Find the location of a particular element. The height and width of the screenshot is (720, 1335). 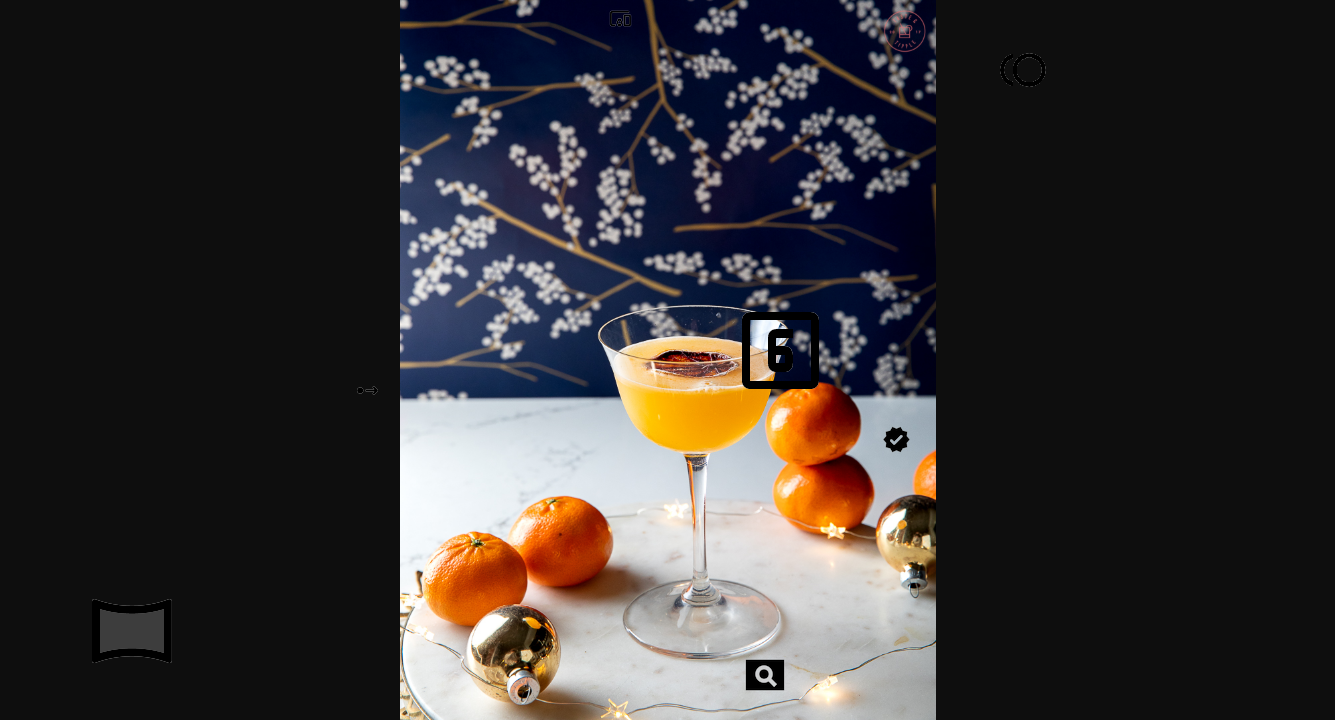

indicates a verified account or profile is located at coordinates (896, 439).